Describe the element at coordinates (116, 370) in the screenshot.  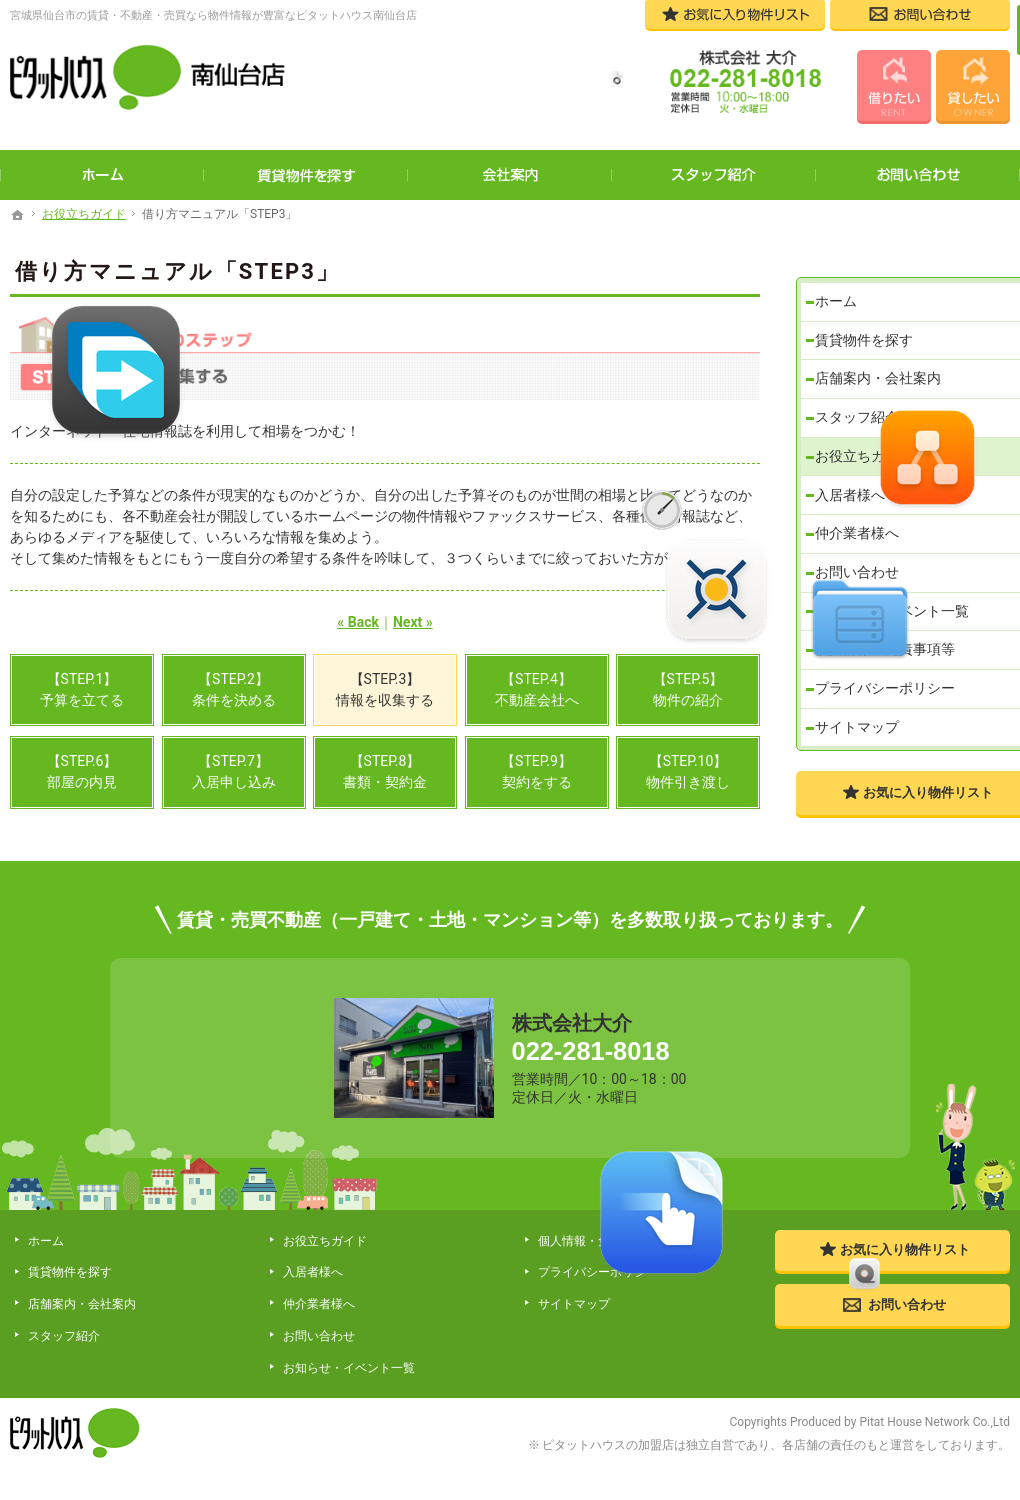
I see `open free download manager app` at that location.